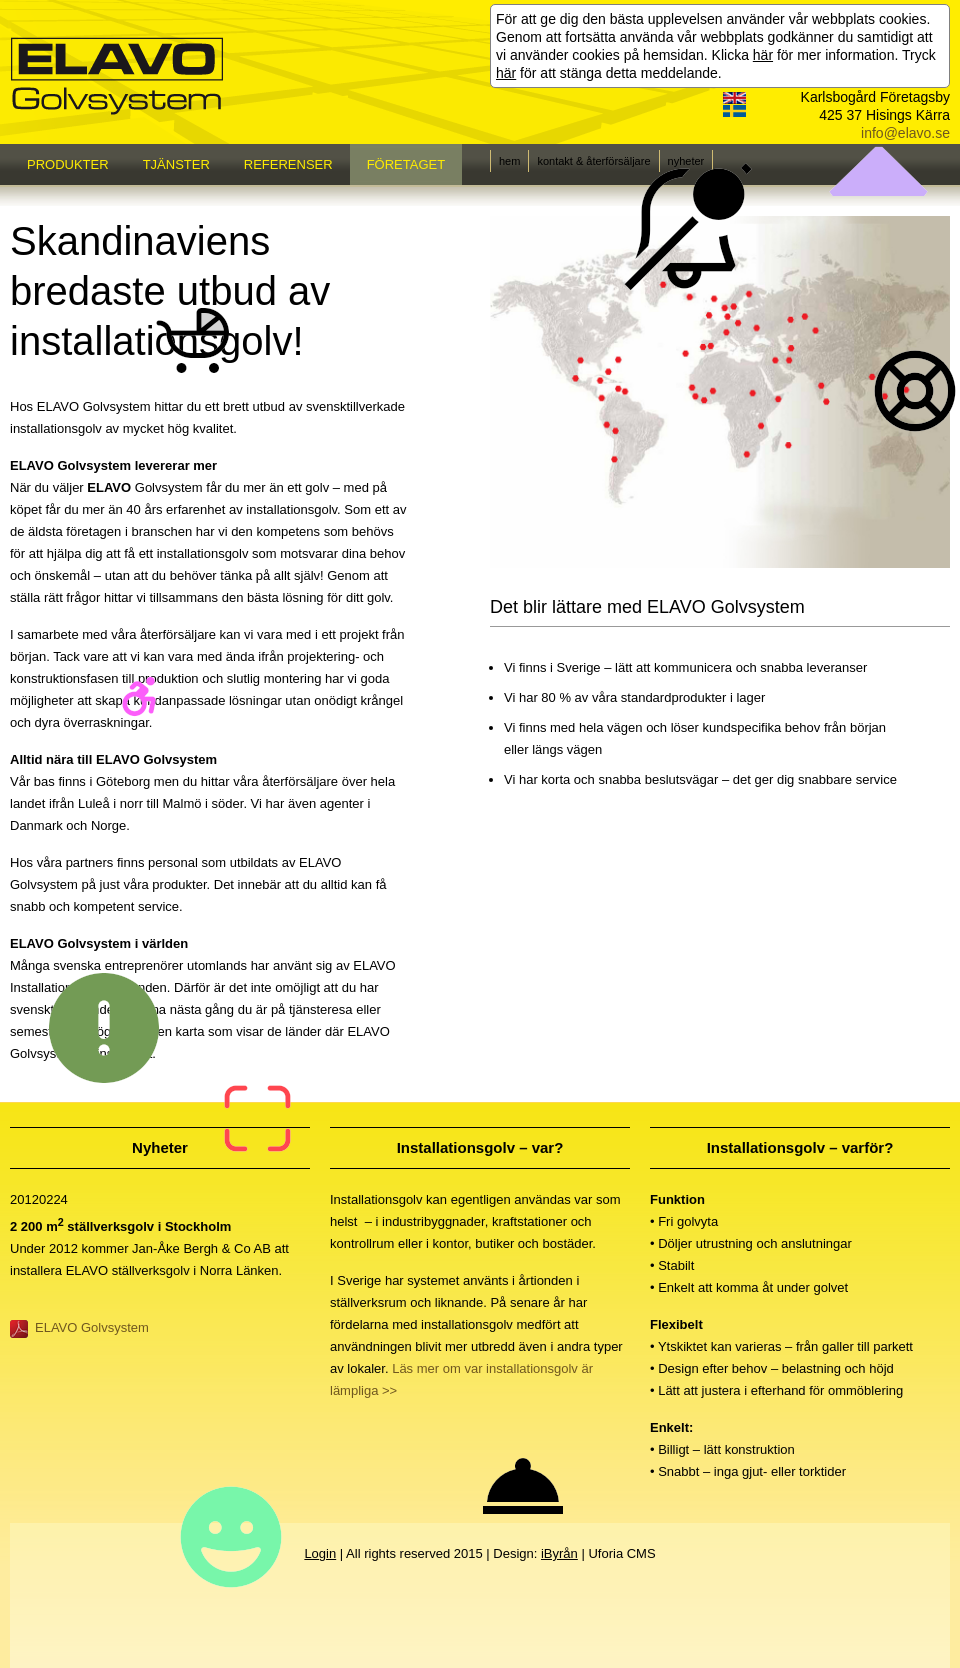 This screenshot has height=1668, width=960. Describe the element at coordinates (104, 1028) in the screenshot. I see `indicates an error or warning state` at that location.